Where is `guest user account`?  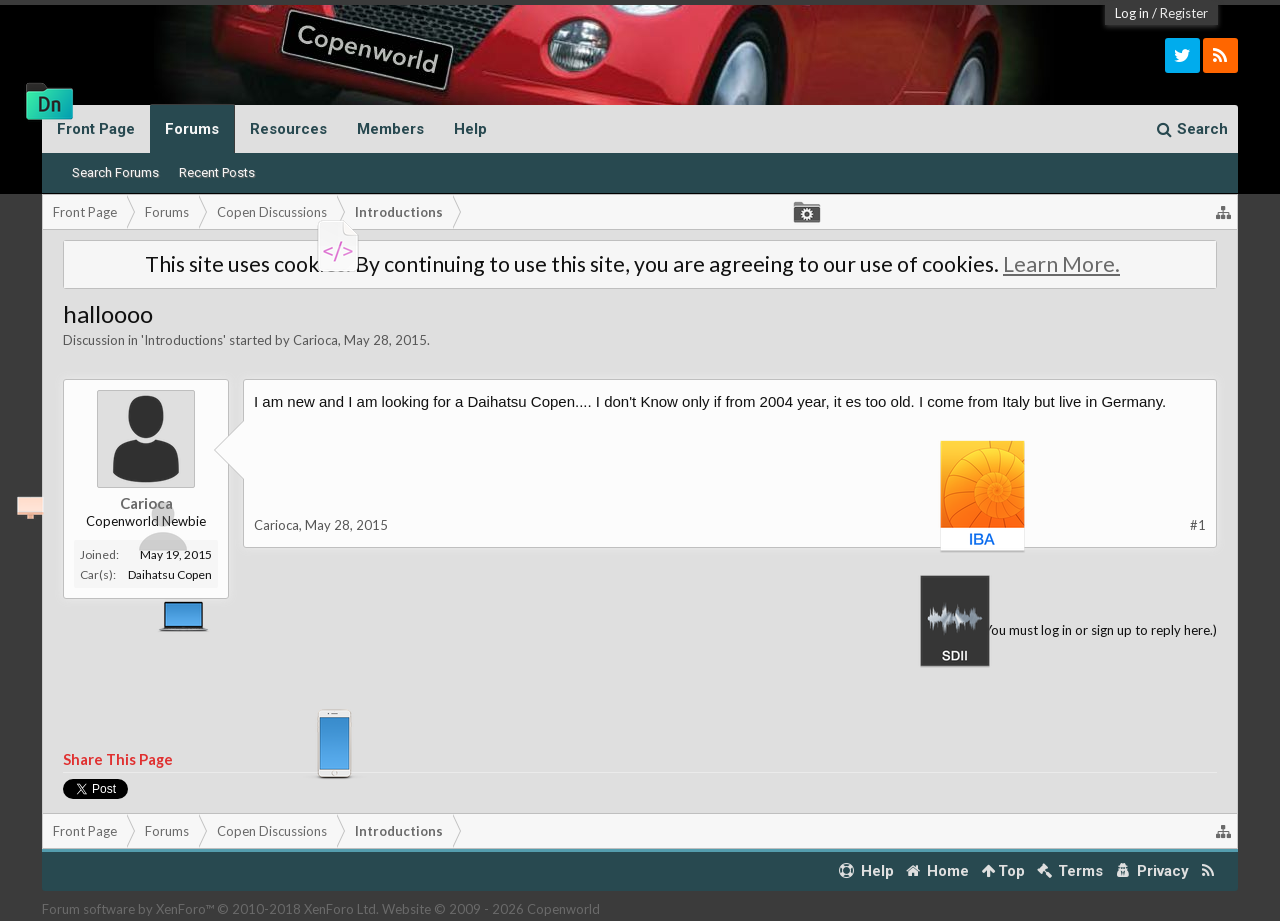 guest user account is located at coordinates (163, 526).